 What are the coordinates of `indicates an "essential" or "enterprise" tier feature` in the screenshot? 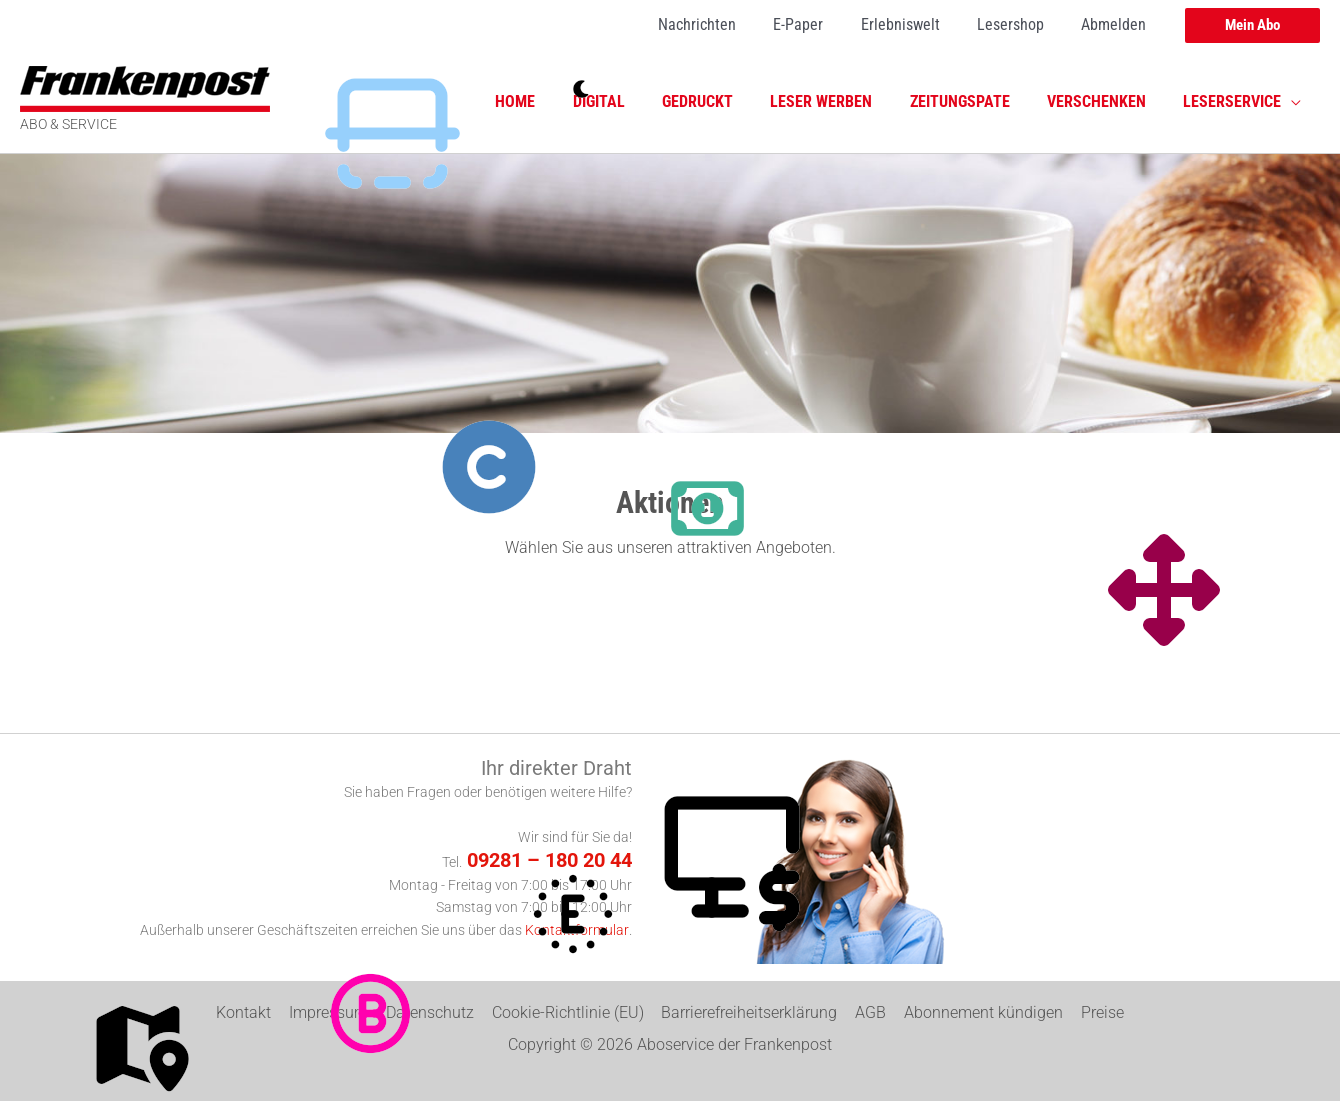 It's located at (573, 914).